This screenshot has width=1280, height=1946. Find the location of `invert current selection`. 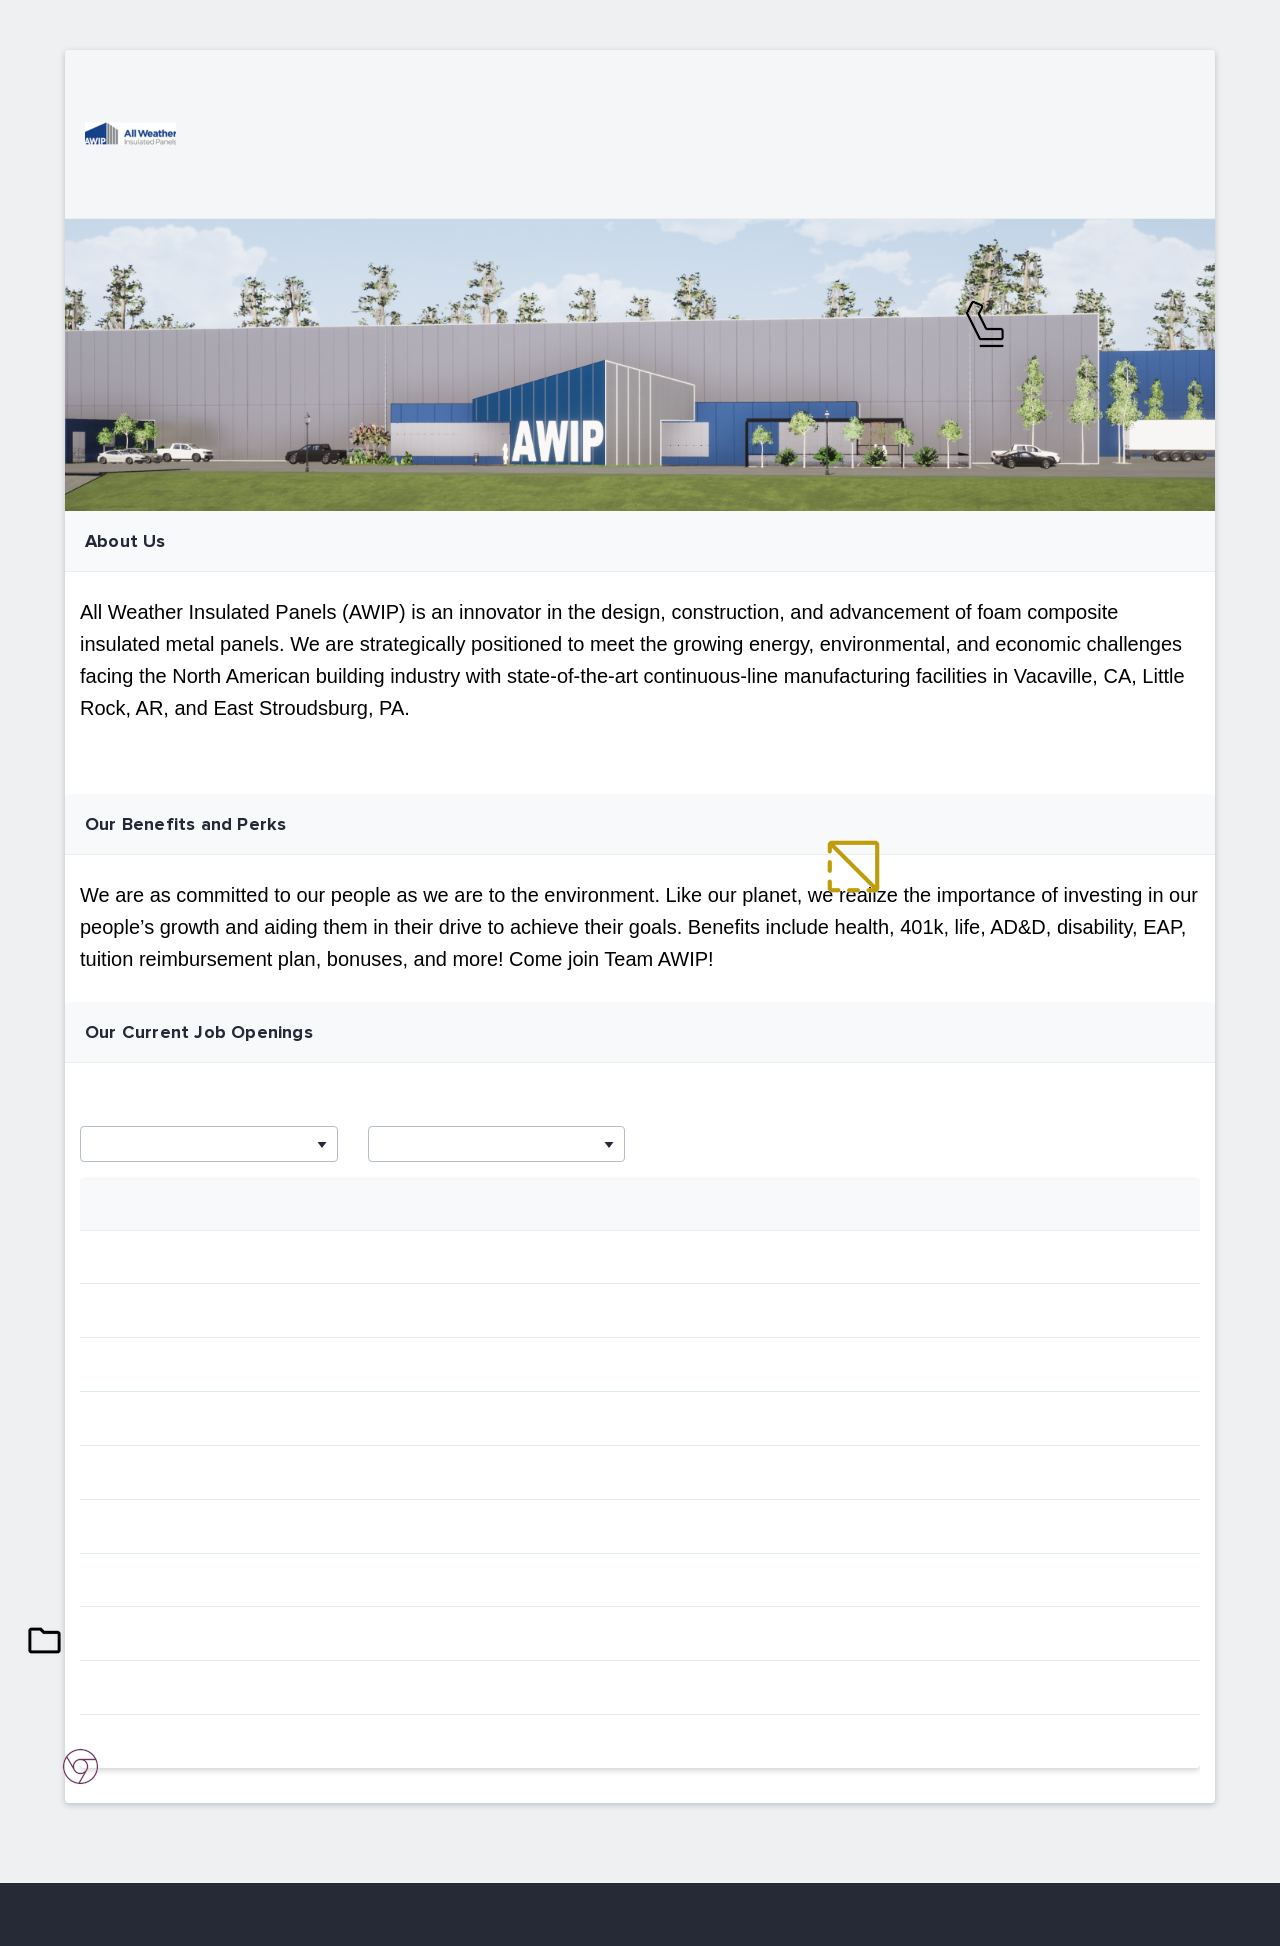

invert current selection is located at coordinates (853, 866).